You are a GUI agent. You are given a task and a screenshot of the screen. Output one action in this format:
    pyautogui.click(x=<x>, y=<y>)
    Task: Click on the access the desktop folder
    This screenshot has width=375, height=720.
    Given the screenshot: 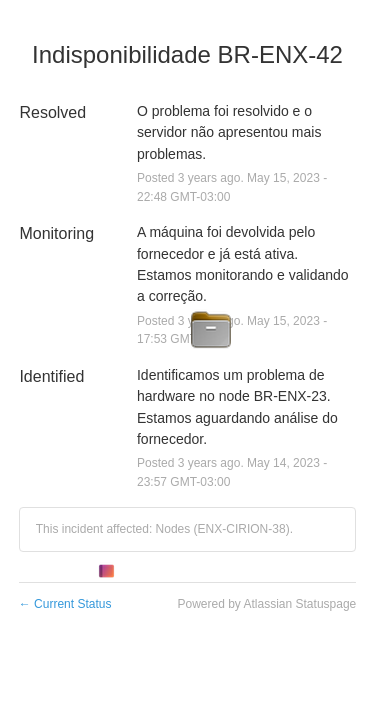 What is the action you would take?
    pyautogui.click(x=106, y=570)
    